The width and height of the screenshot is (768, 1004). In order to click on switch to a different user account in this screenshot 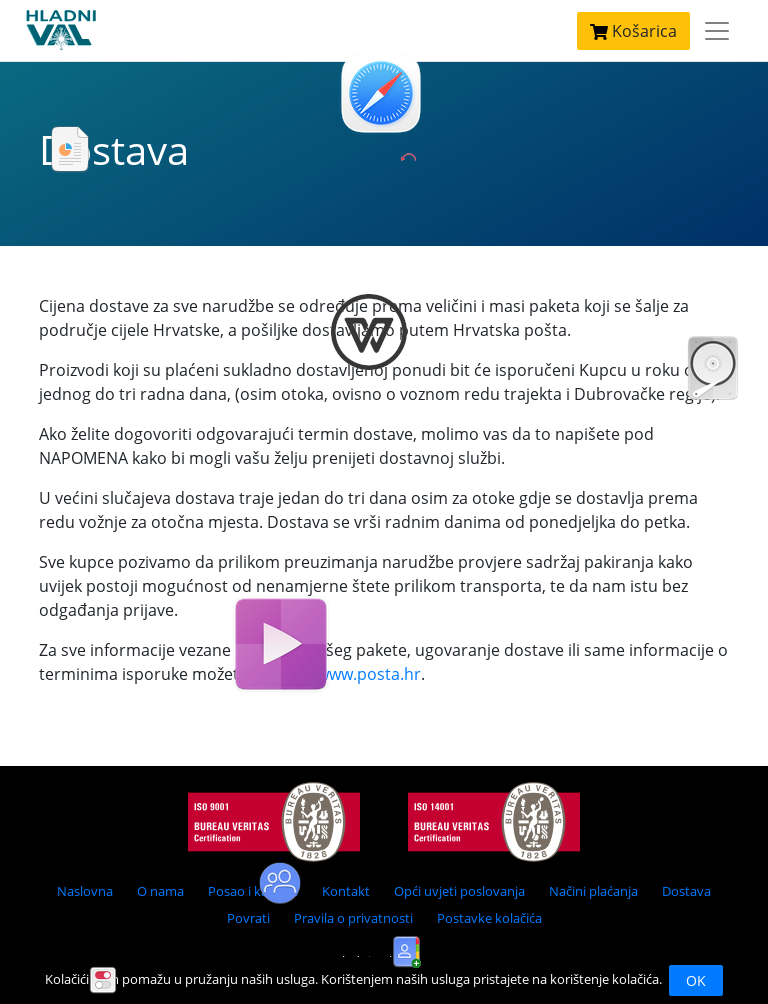, I will do `click(280, 883)`.